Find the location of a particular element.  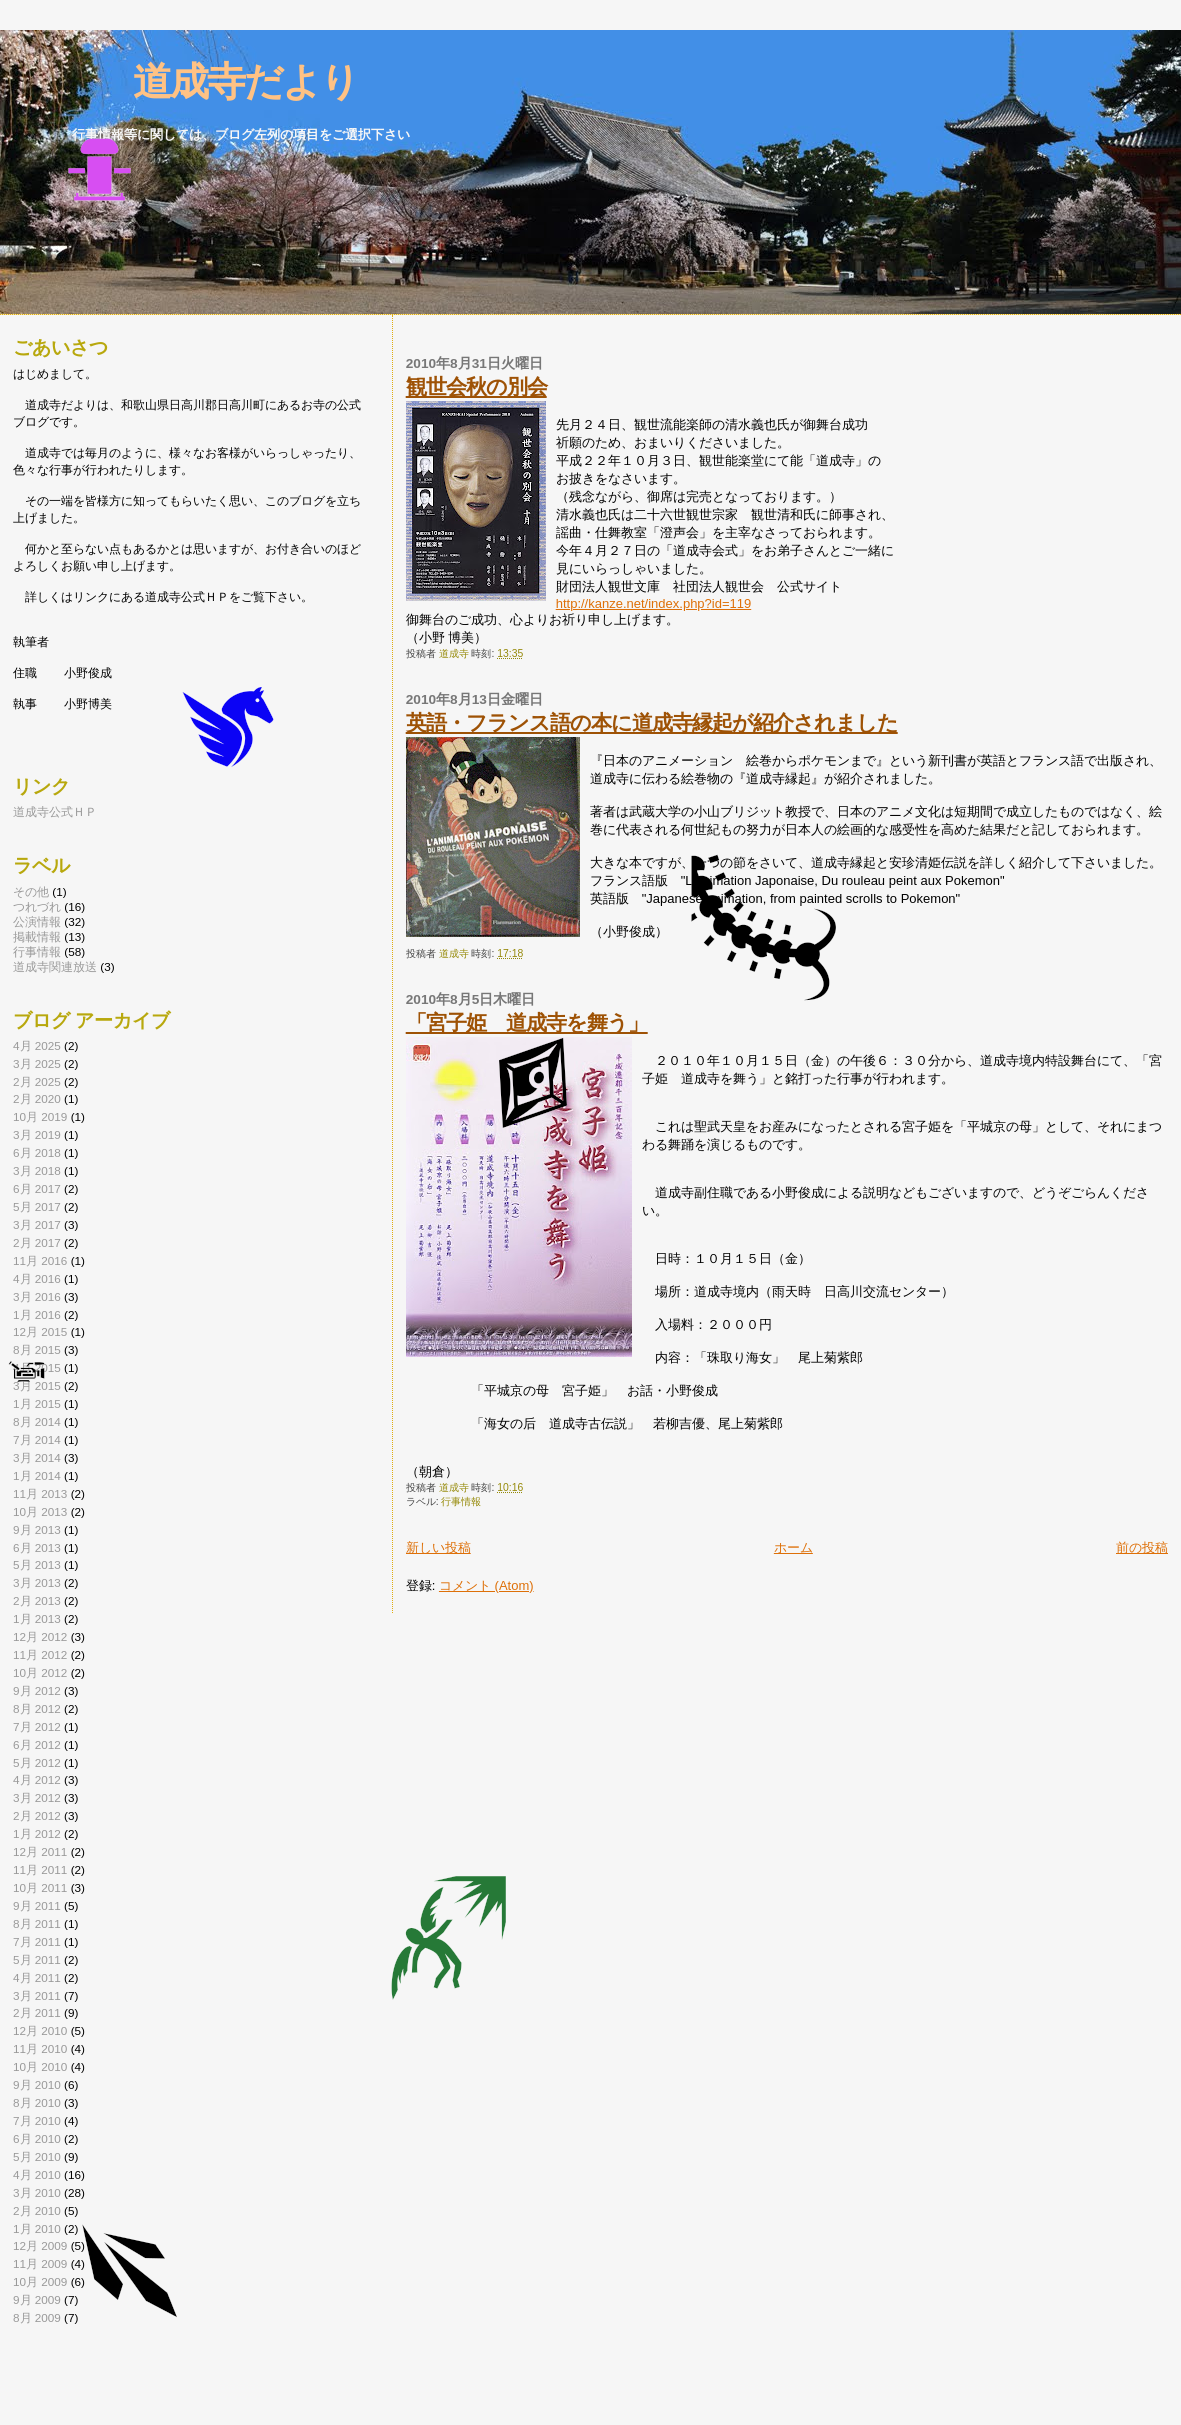

indicates a docking or mooring point in a nautical game is located at coordinates (99, 168).